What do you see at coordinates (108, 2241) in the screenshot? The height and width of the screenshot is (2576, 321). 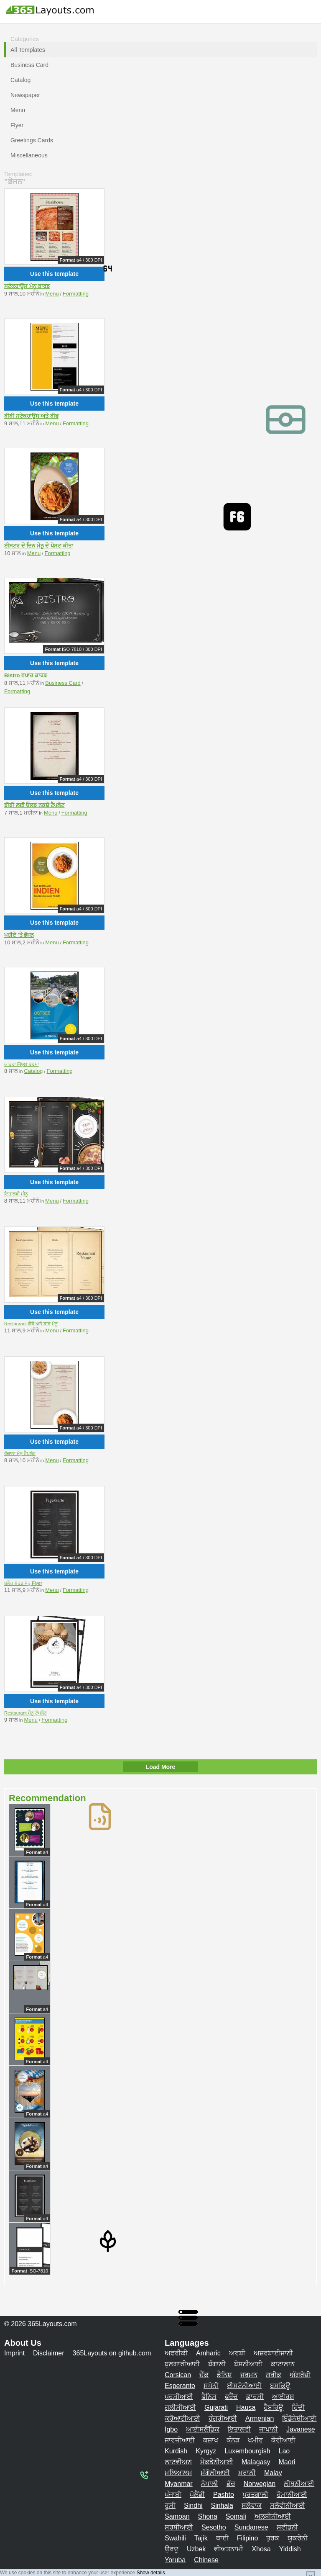 I see `indicates grain or wheat-based ingredients` at bounding box center [108, 2241].